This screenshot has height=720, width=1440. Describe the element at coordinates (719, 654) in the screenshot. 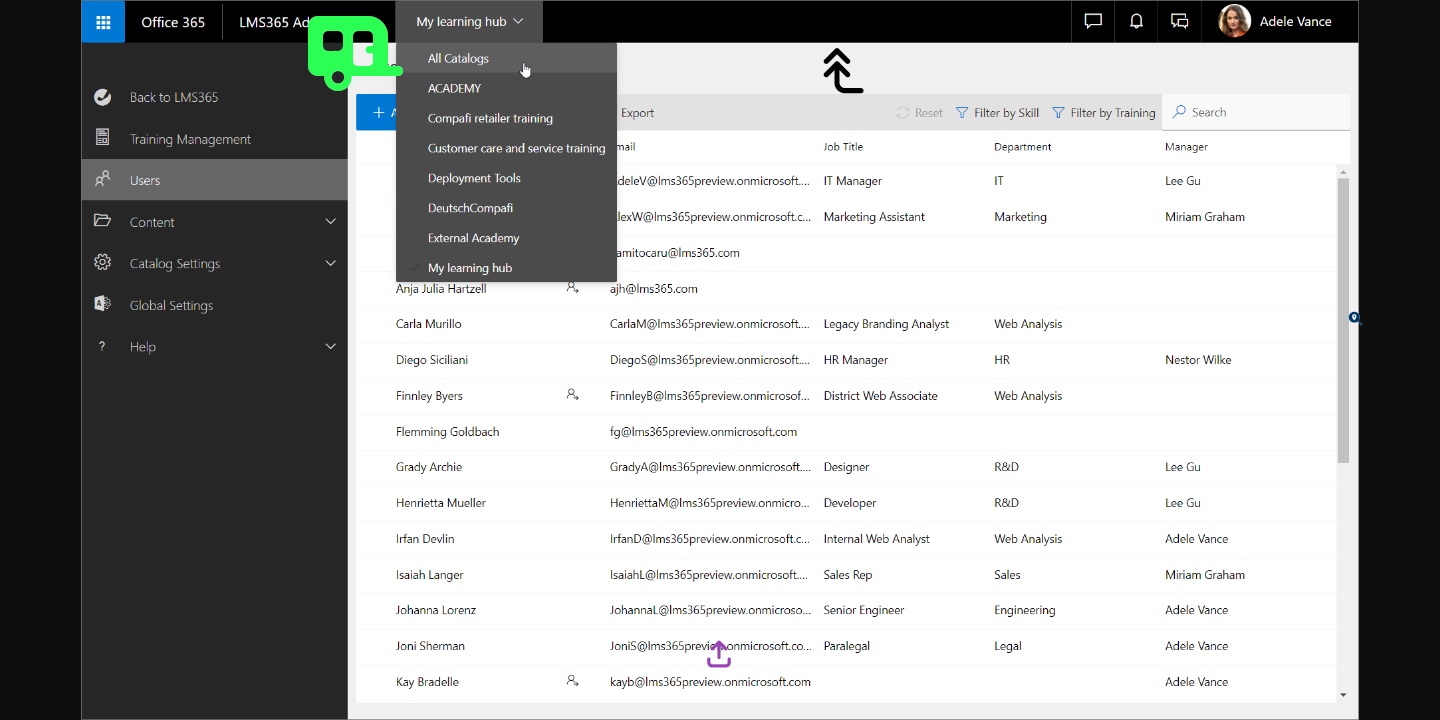

I see `upload a file or document` at that location.